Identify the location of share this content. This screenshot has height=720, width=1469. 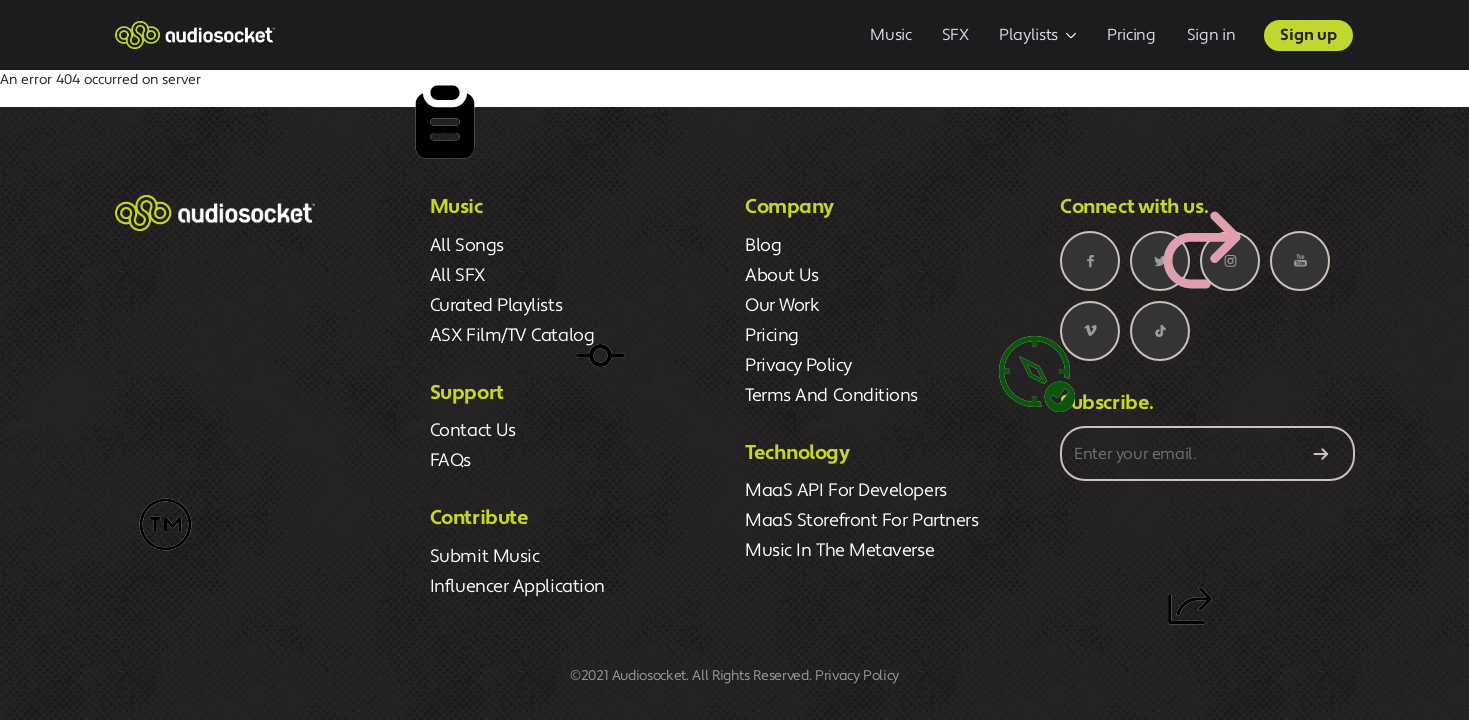
(1190, 604).